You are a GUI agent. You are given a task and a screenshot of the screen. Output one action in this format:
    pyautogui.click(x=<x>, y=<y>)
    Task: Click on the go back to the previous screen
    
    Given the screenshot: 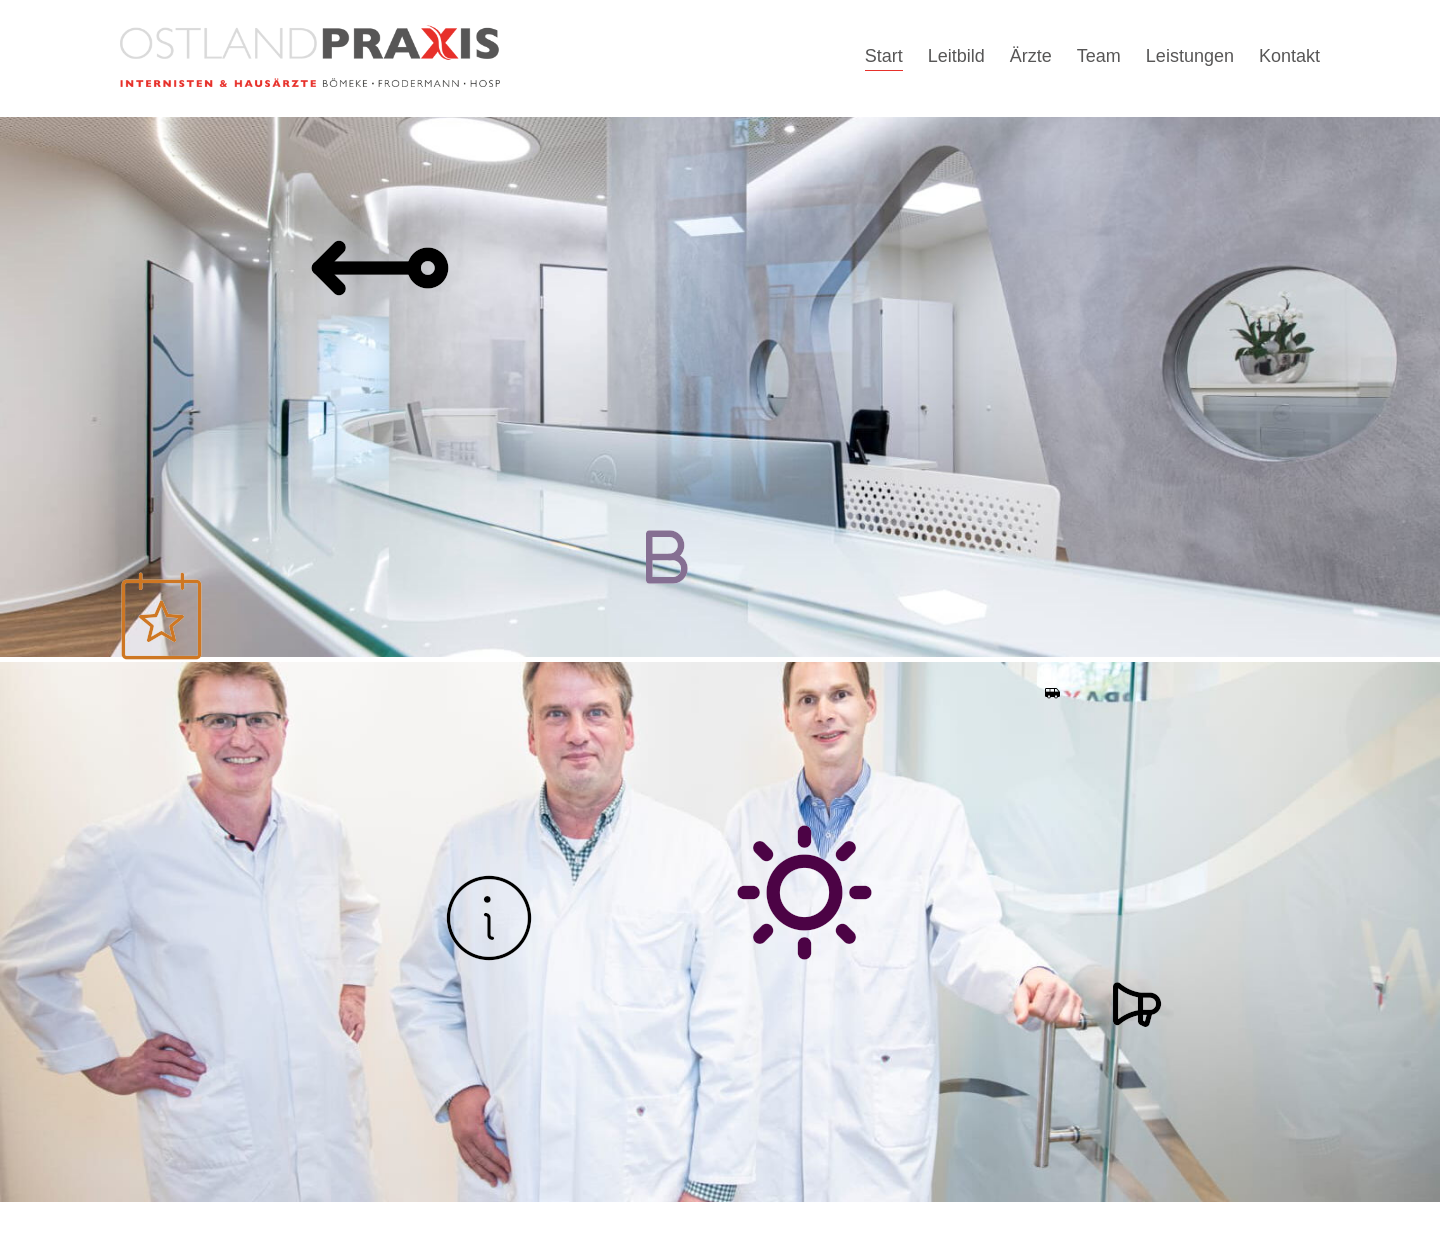 What is the action you would take?
    pyautogui.click(x=380, y=268)
    